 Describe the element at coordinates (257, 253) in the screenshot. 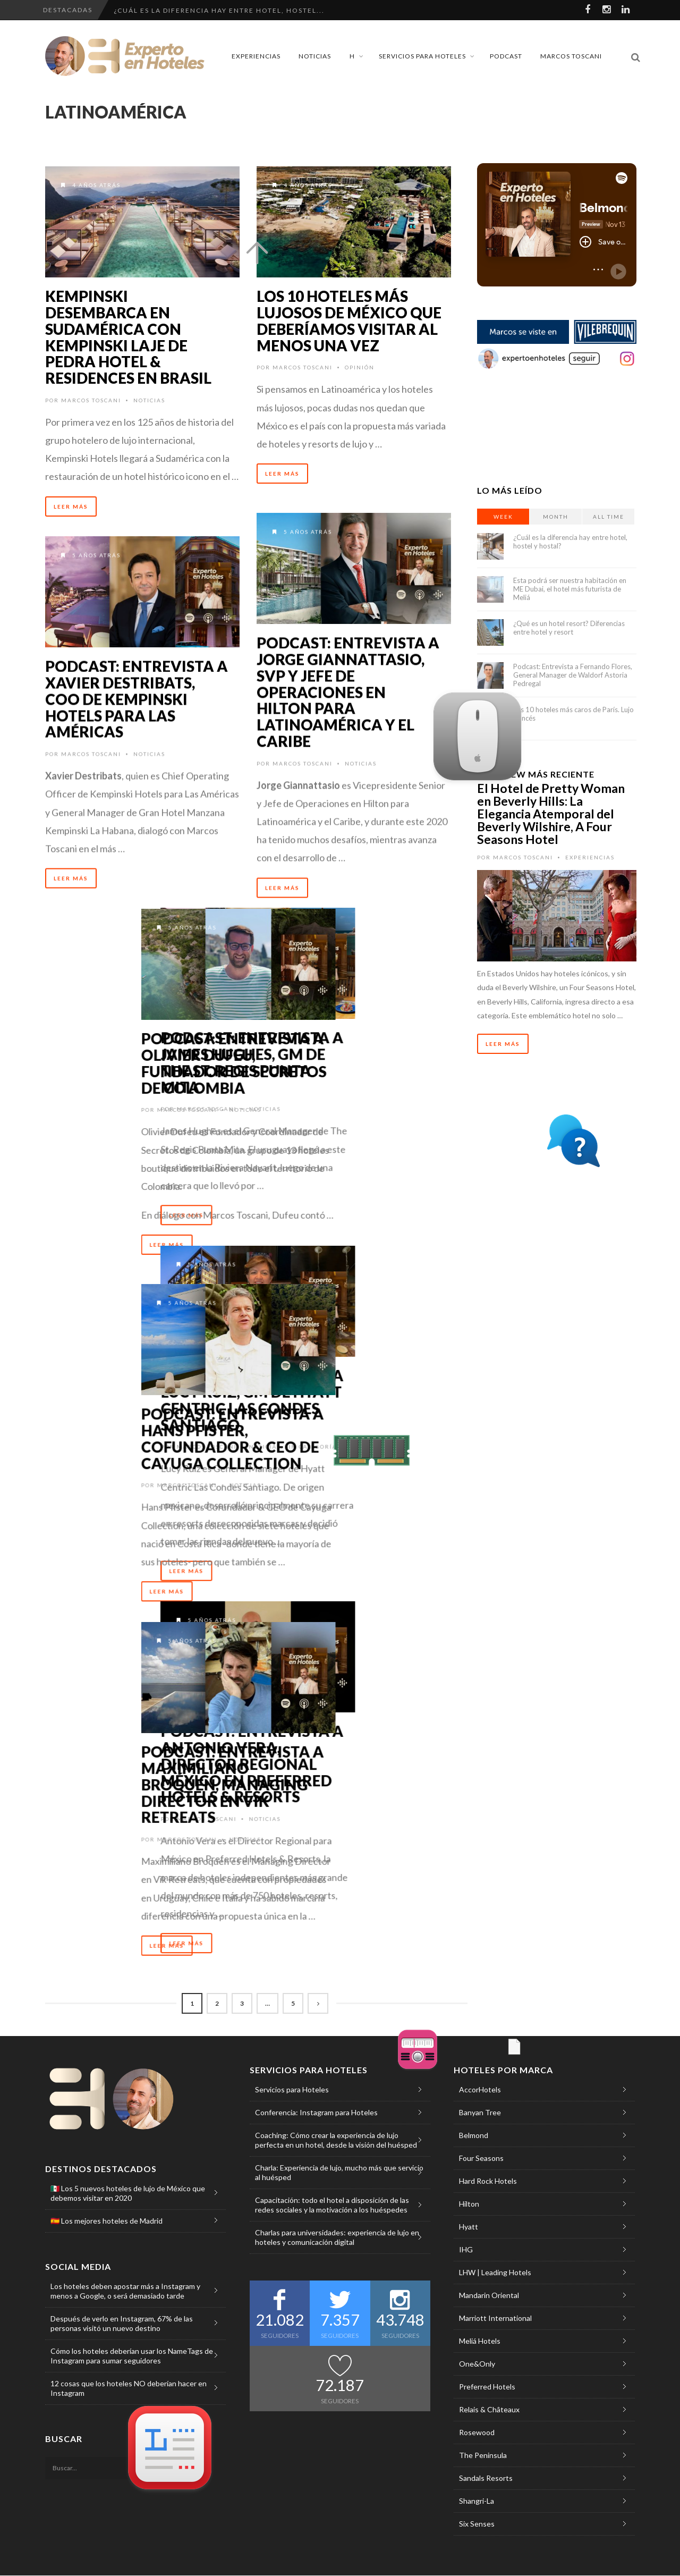

I see `upload or send file` at that location.